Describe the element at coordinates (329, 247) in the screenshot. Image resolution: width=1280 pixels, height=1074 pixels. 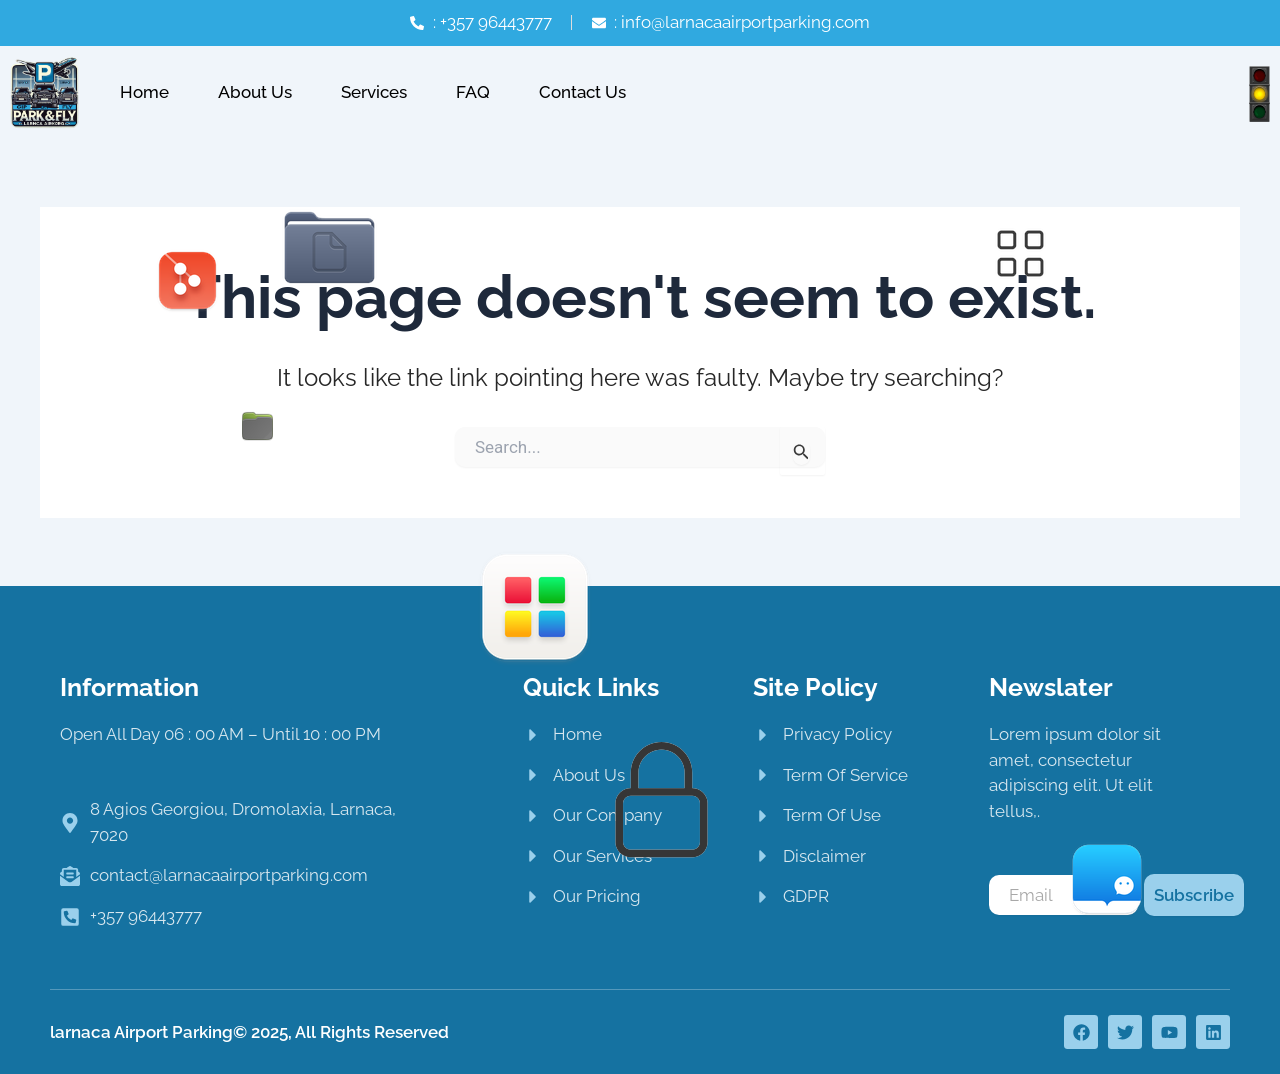
I see `open your documents folder` at that location.